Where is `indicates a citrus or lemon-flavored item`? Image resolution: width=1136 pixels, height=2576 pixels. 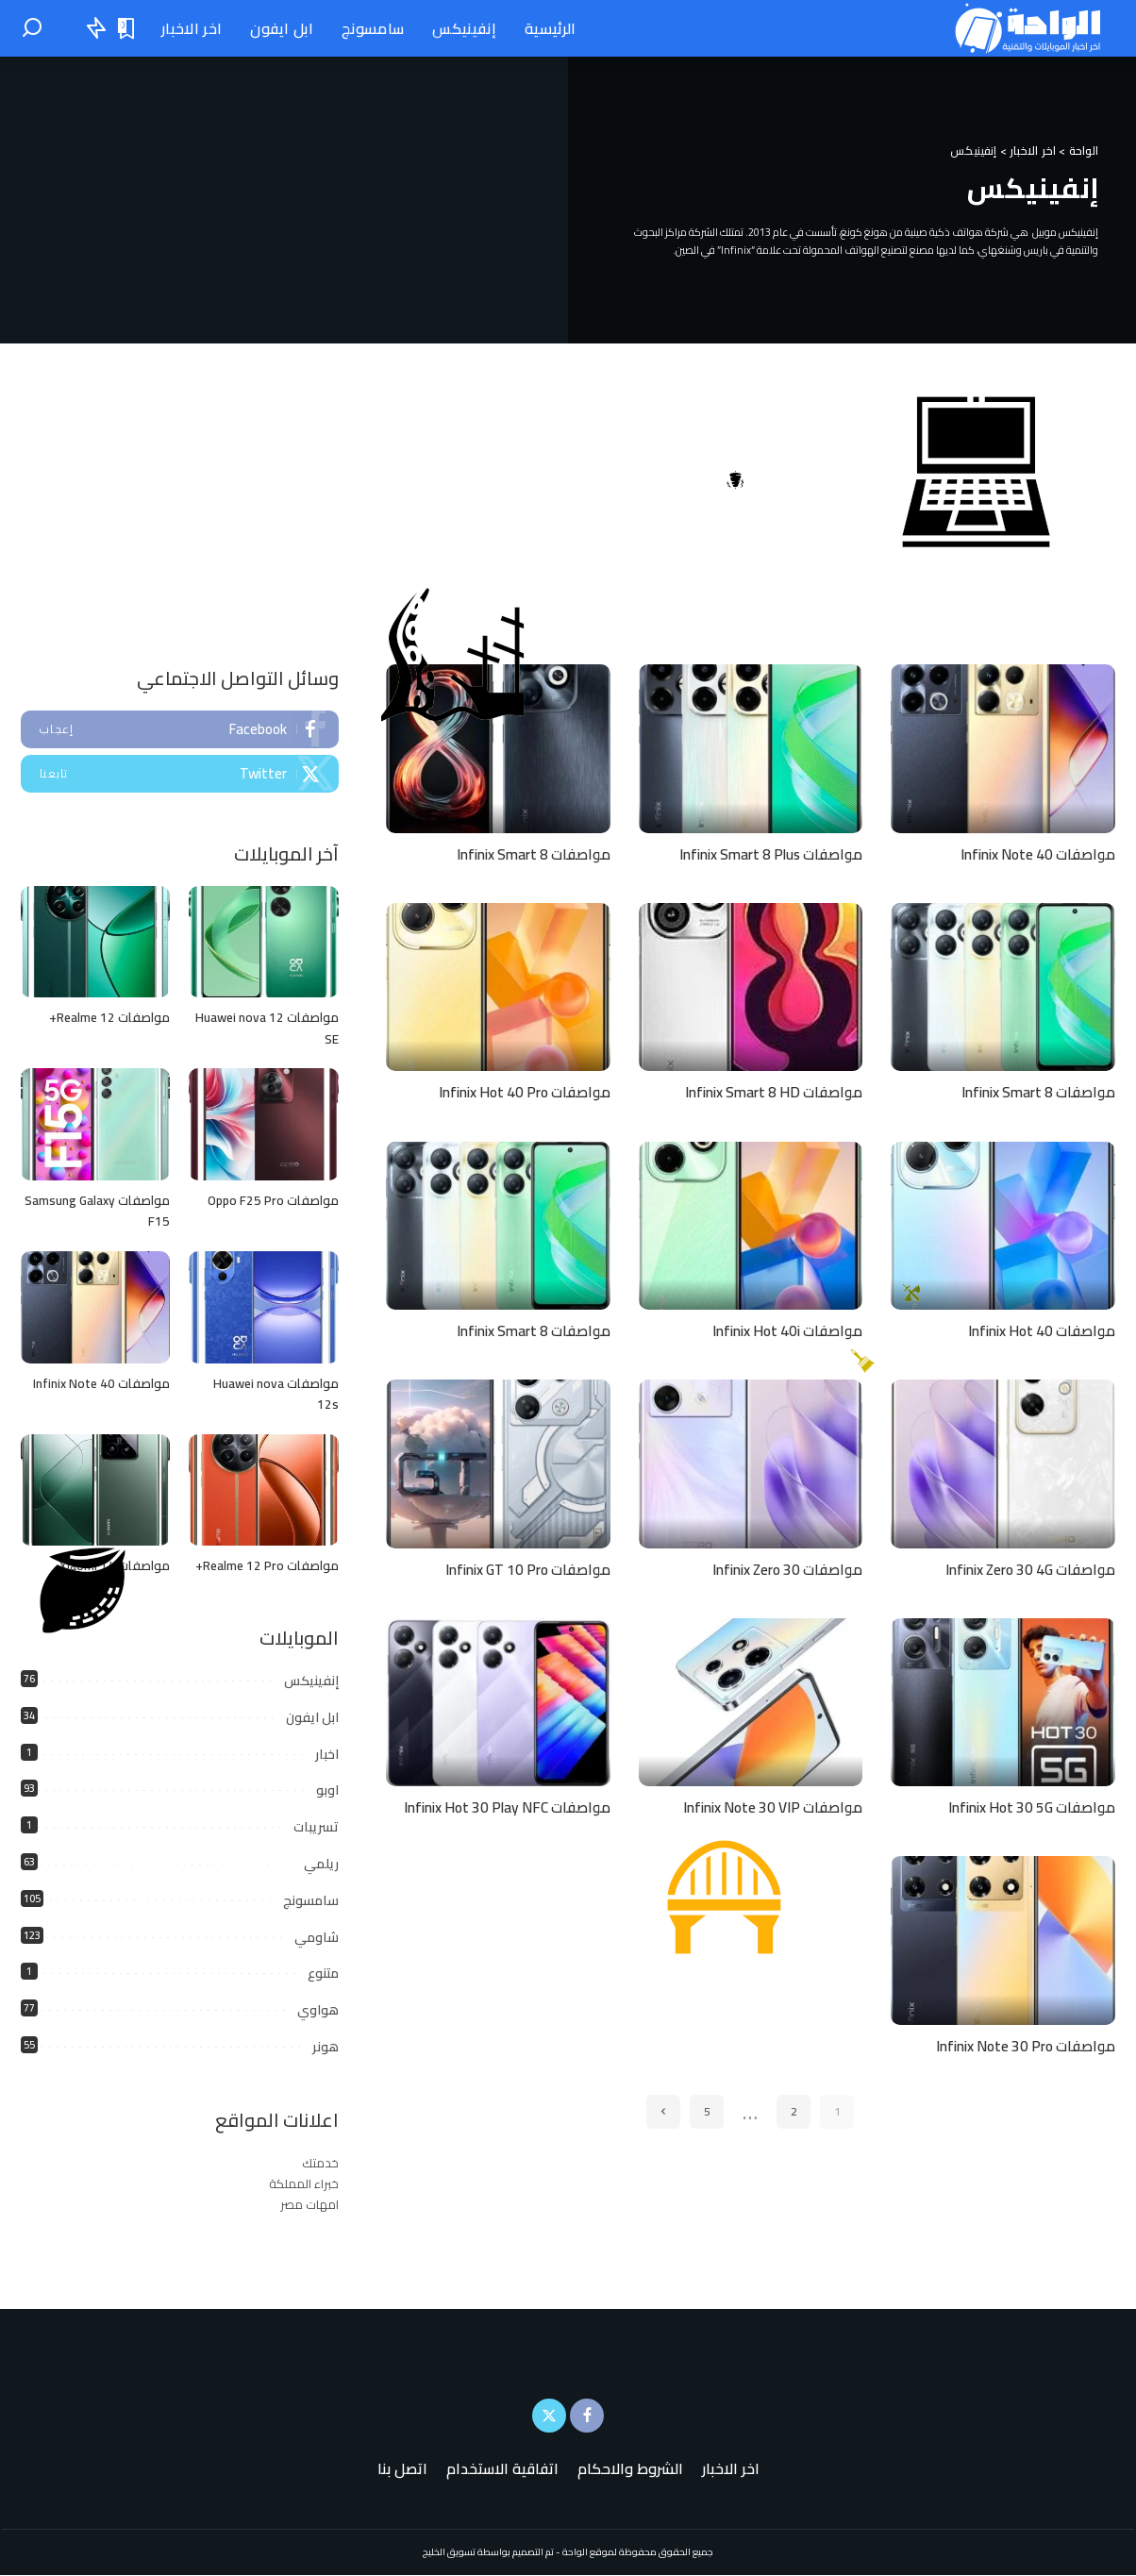
indicates a citrus or lemon-flavored item is located at coordinates (82, 1590).